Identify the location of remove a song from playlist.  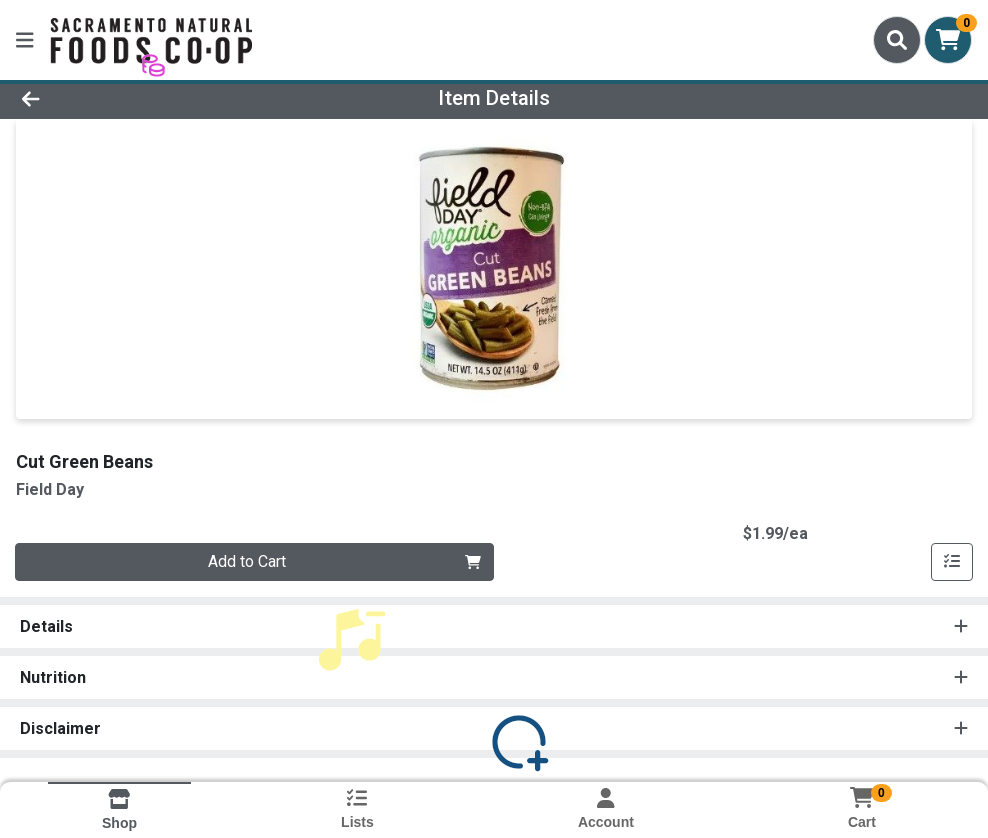
(353, 638).